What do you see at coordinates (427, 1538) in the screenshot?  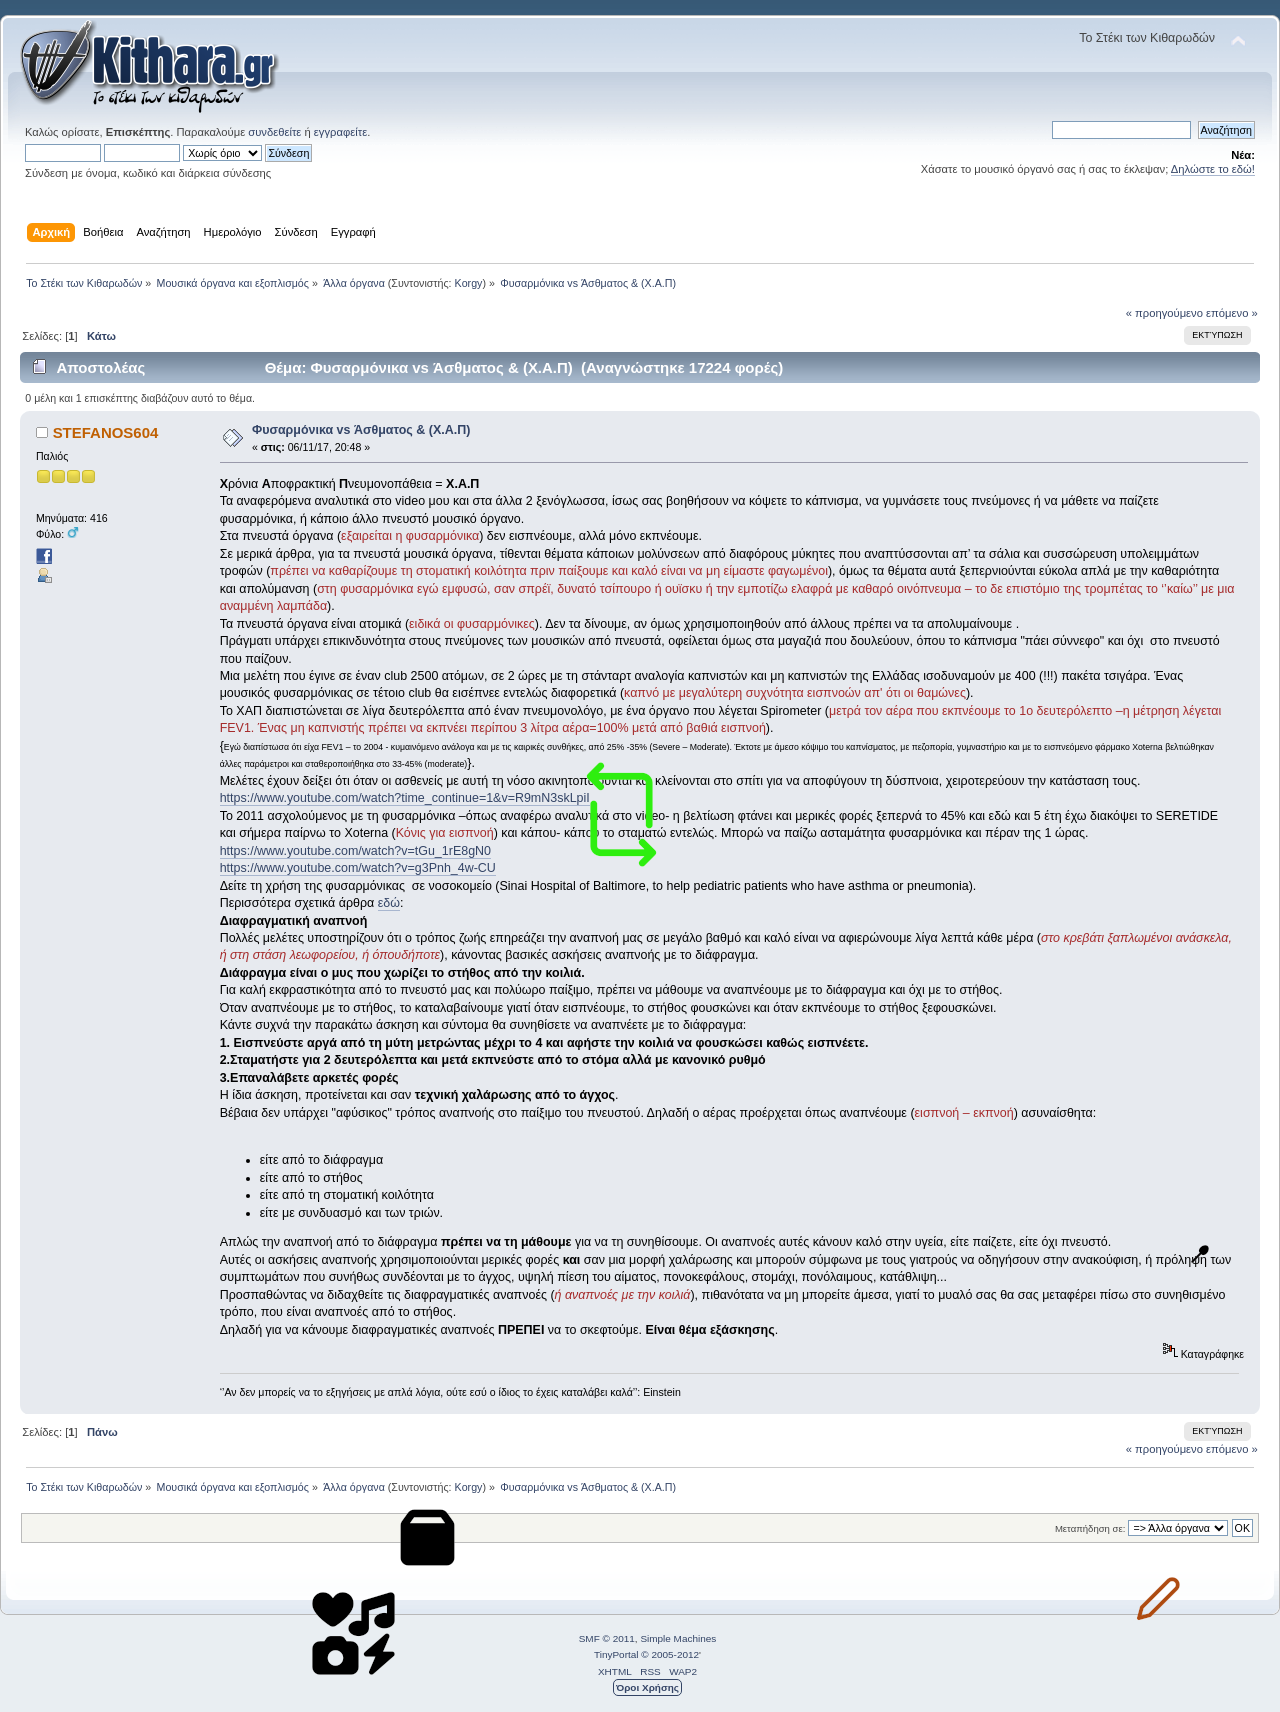 I see `view package or shipment details` at bounding box center [427, 1538].